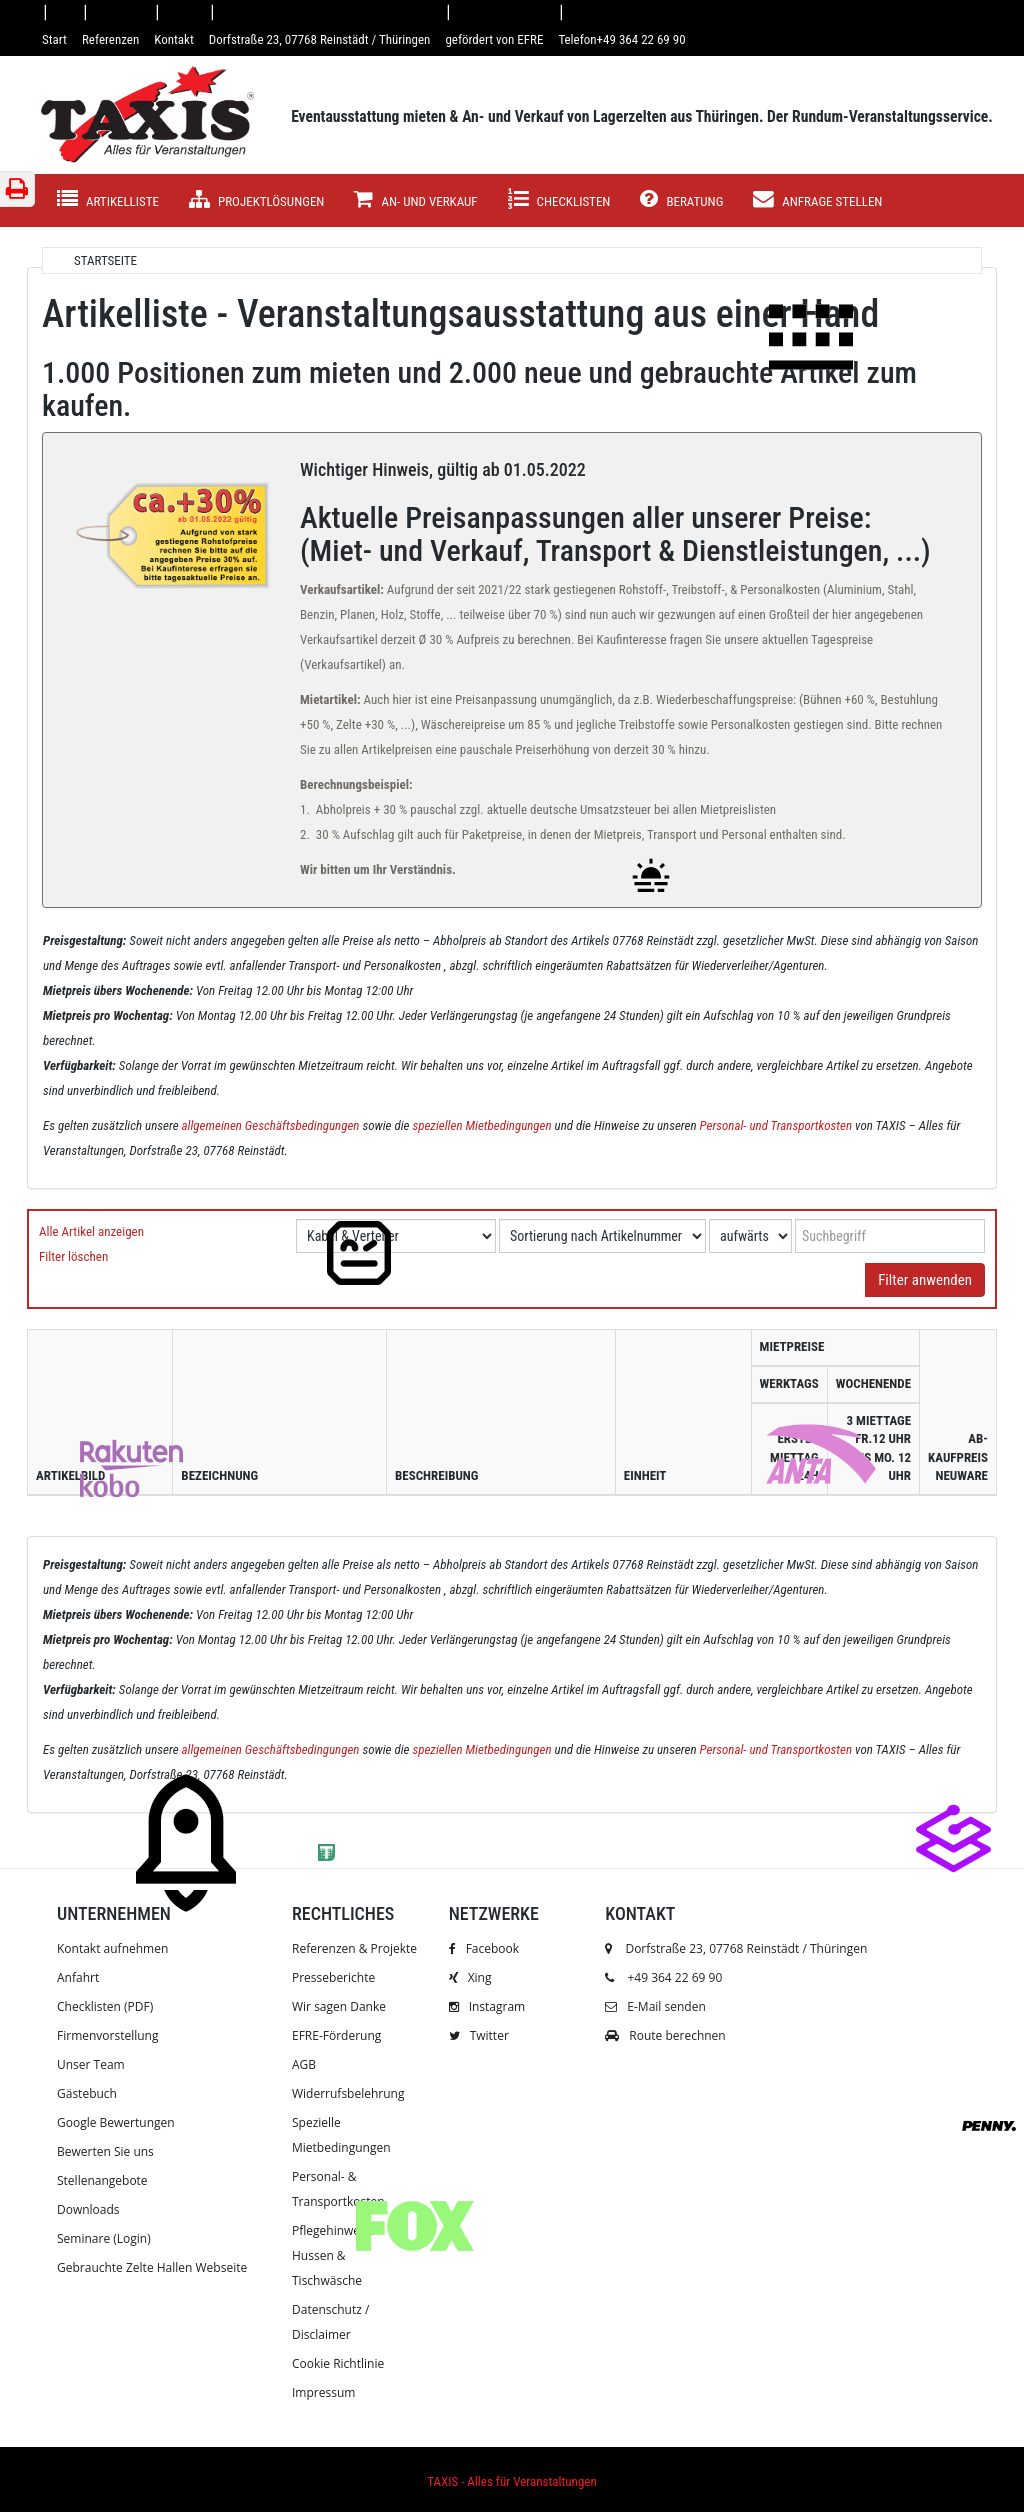 Image resolution: width=1024 pixels, height=2512 pixels. I want to click on robot framework logo, so click(359, 1253).